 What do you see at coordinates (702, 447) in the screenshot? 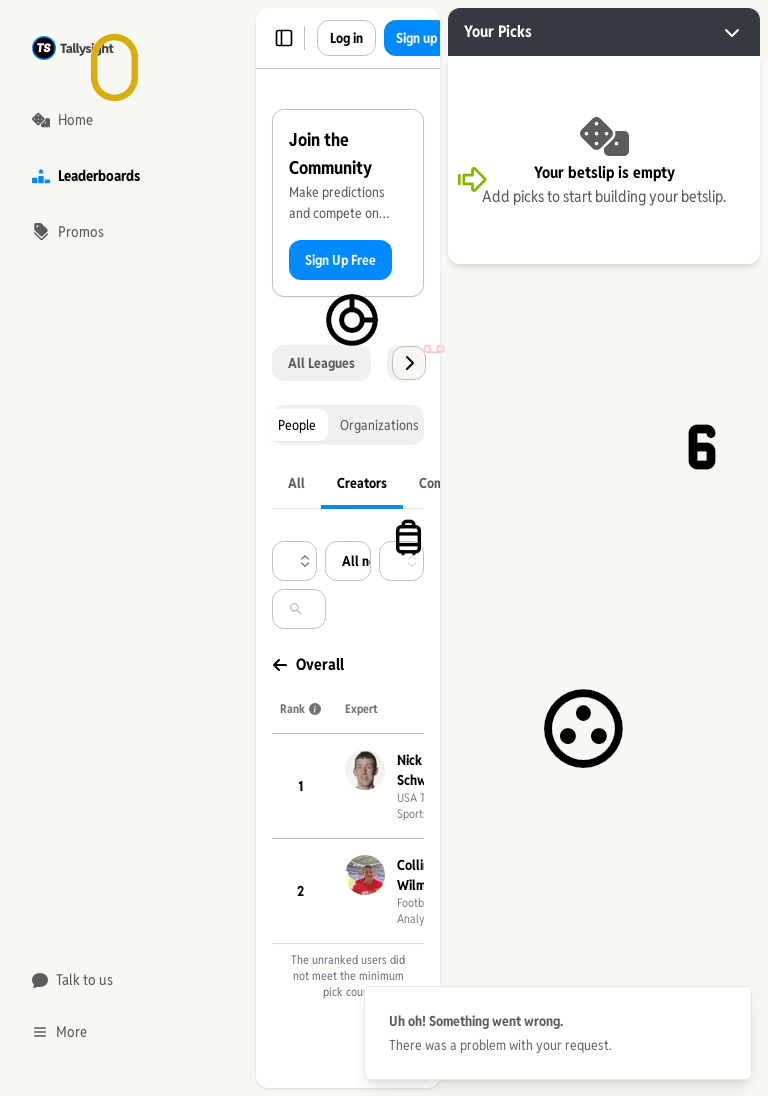
I see `indicates item number 6 in a list or sequence` at bounding box center [702, 447].